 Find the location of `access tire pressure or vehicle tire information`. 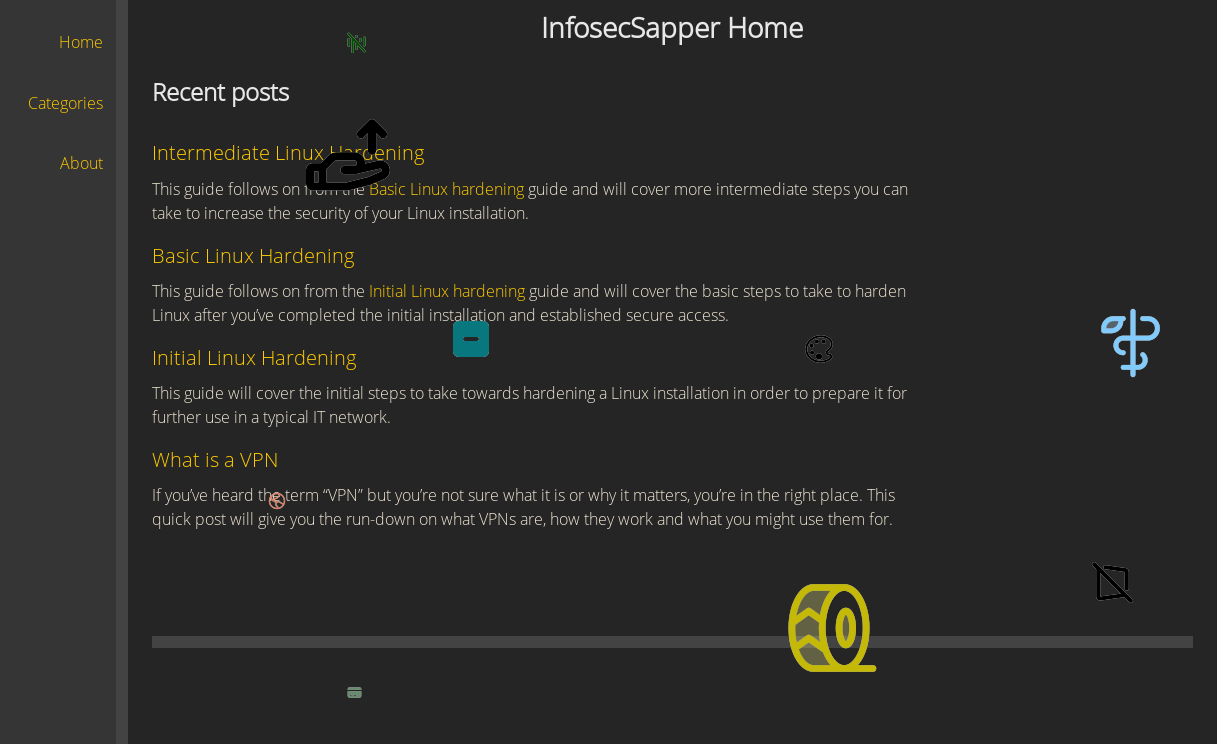

access tire pressure or vehicle tire information is located at coordinates (829, 628).